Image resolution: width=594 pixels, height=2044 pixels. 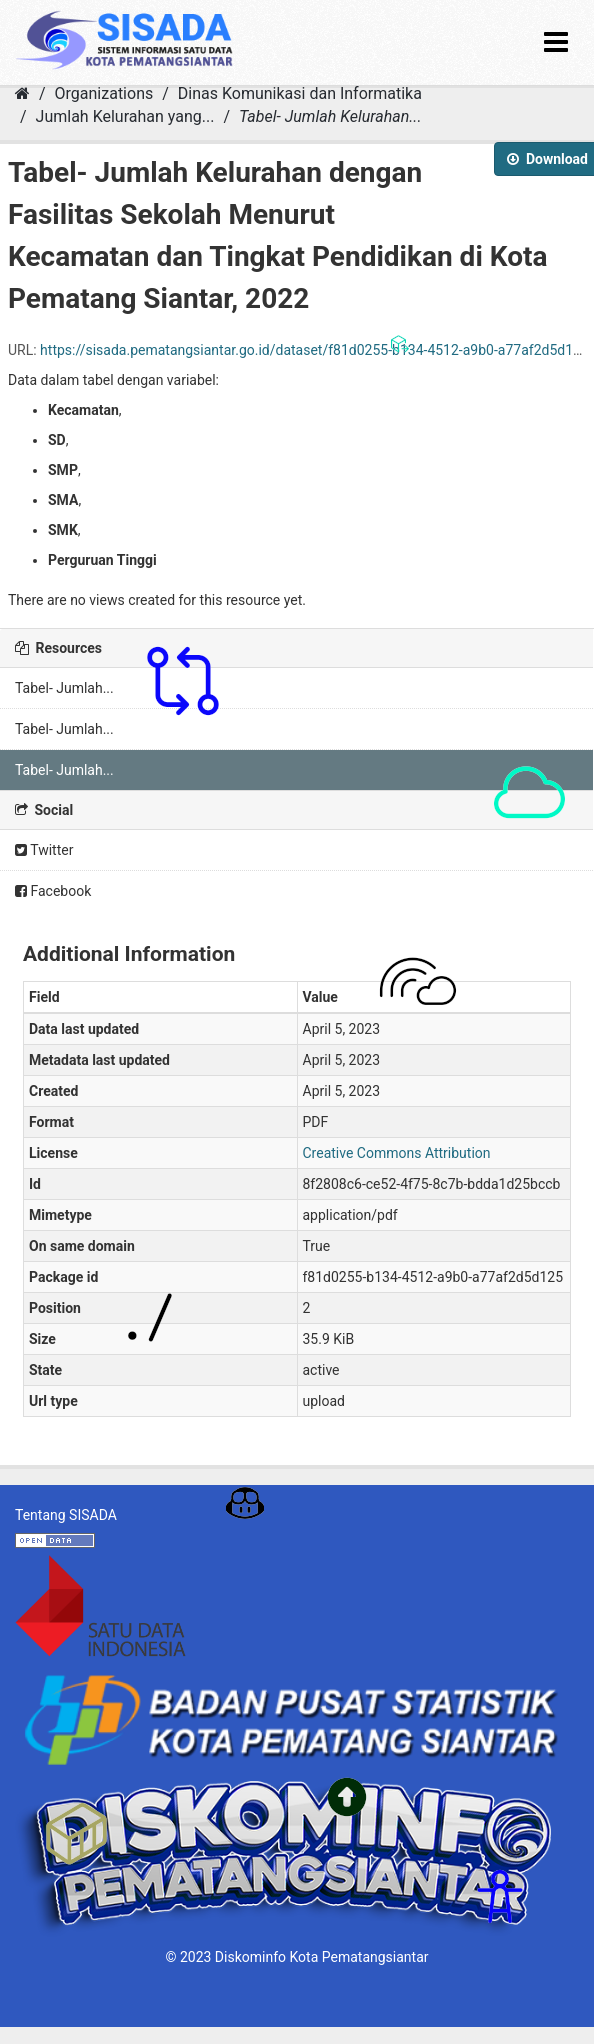 I want to click on indicates a relative file path reference, so click(x=150, y=1317).